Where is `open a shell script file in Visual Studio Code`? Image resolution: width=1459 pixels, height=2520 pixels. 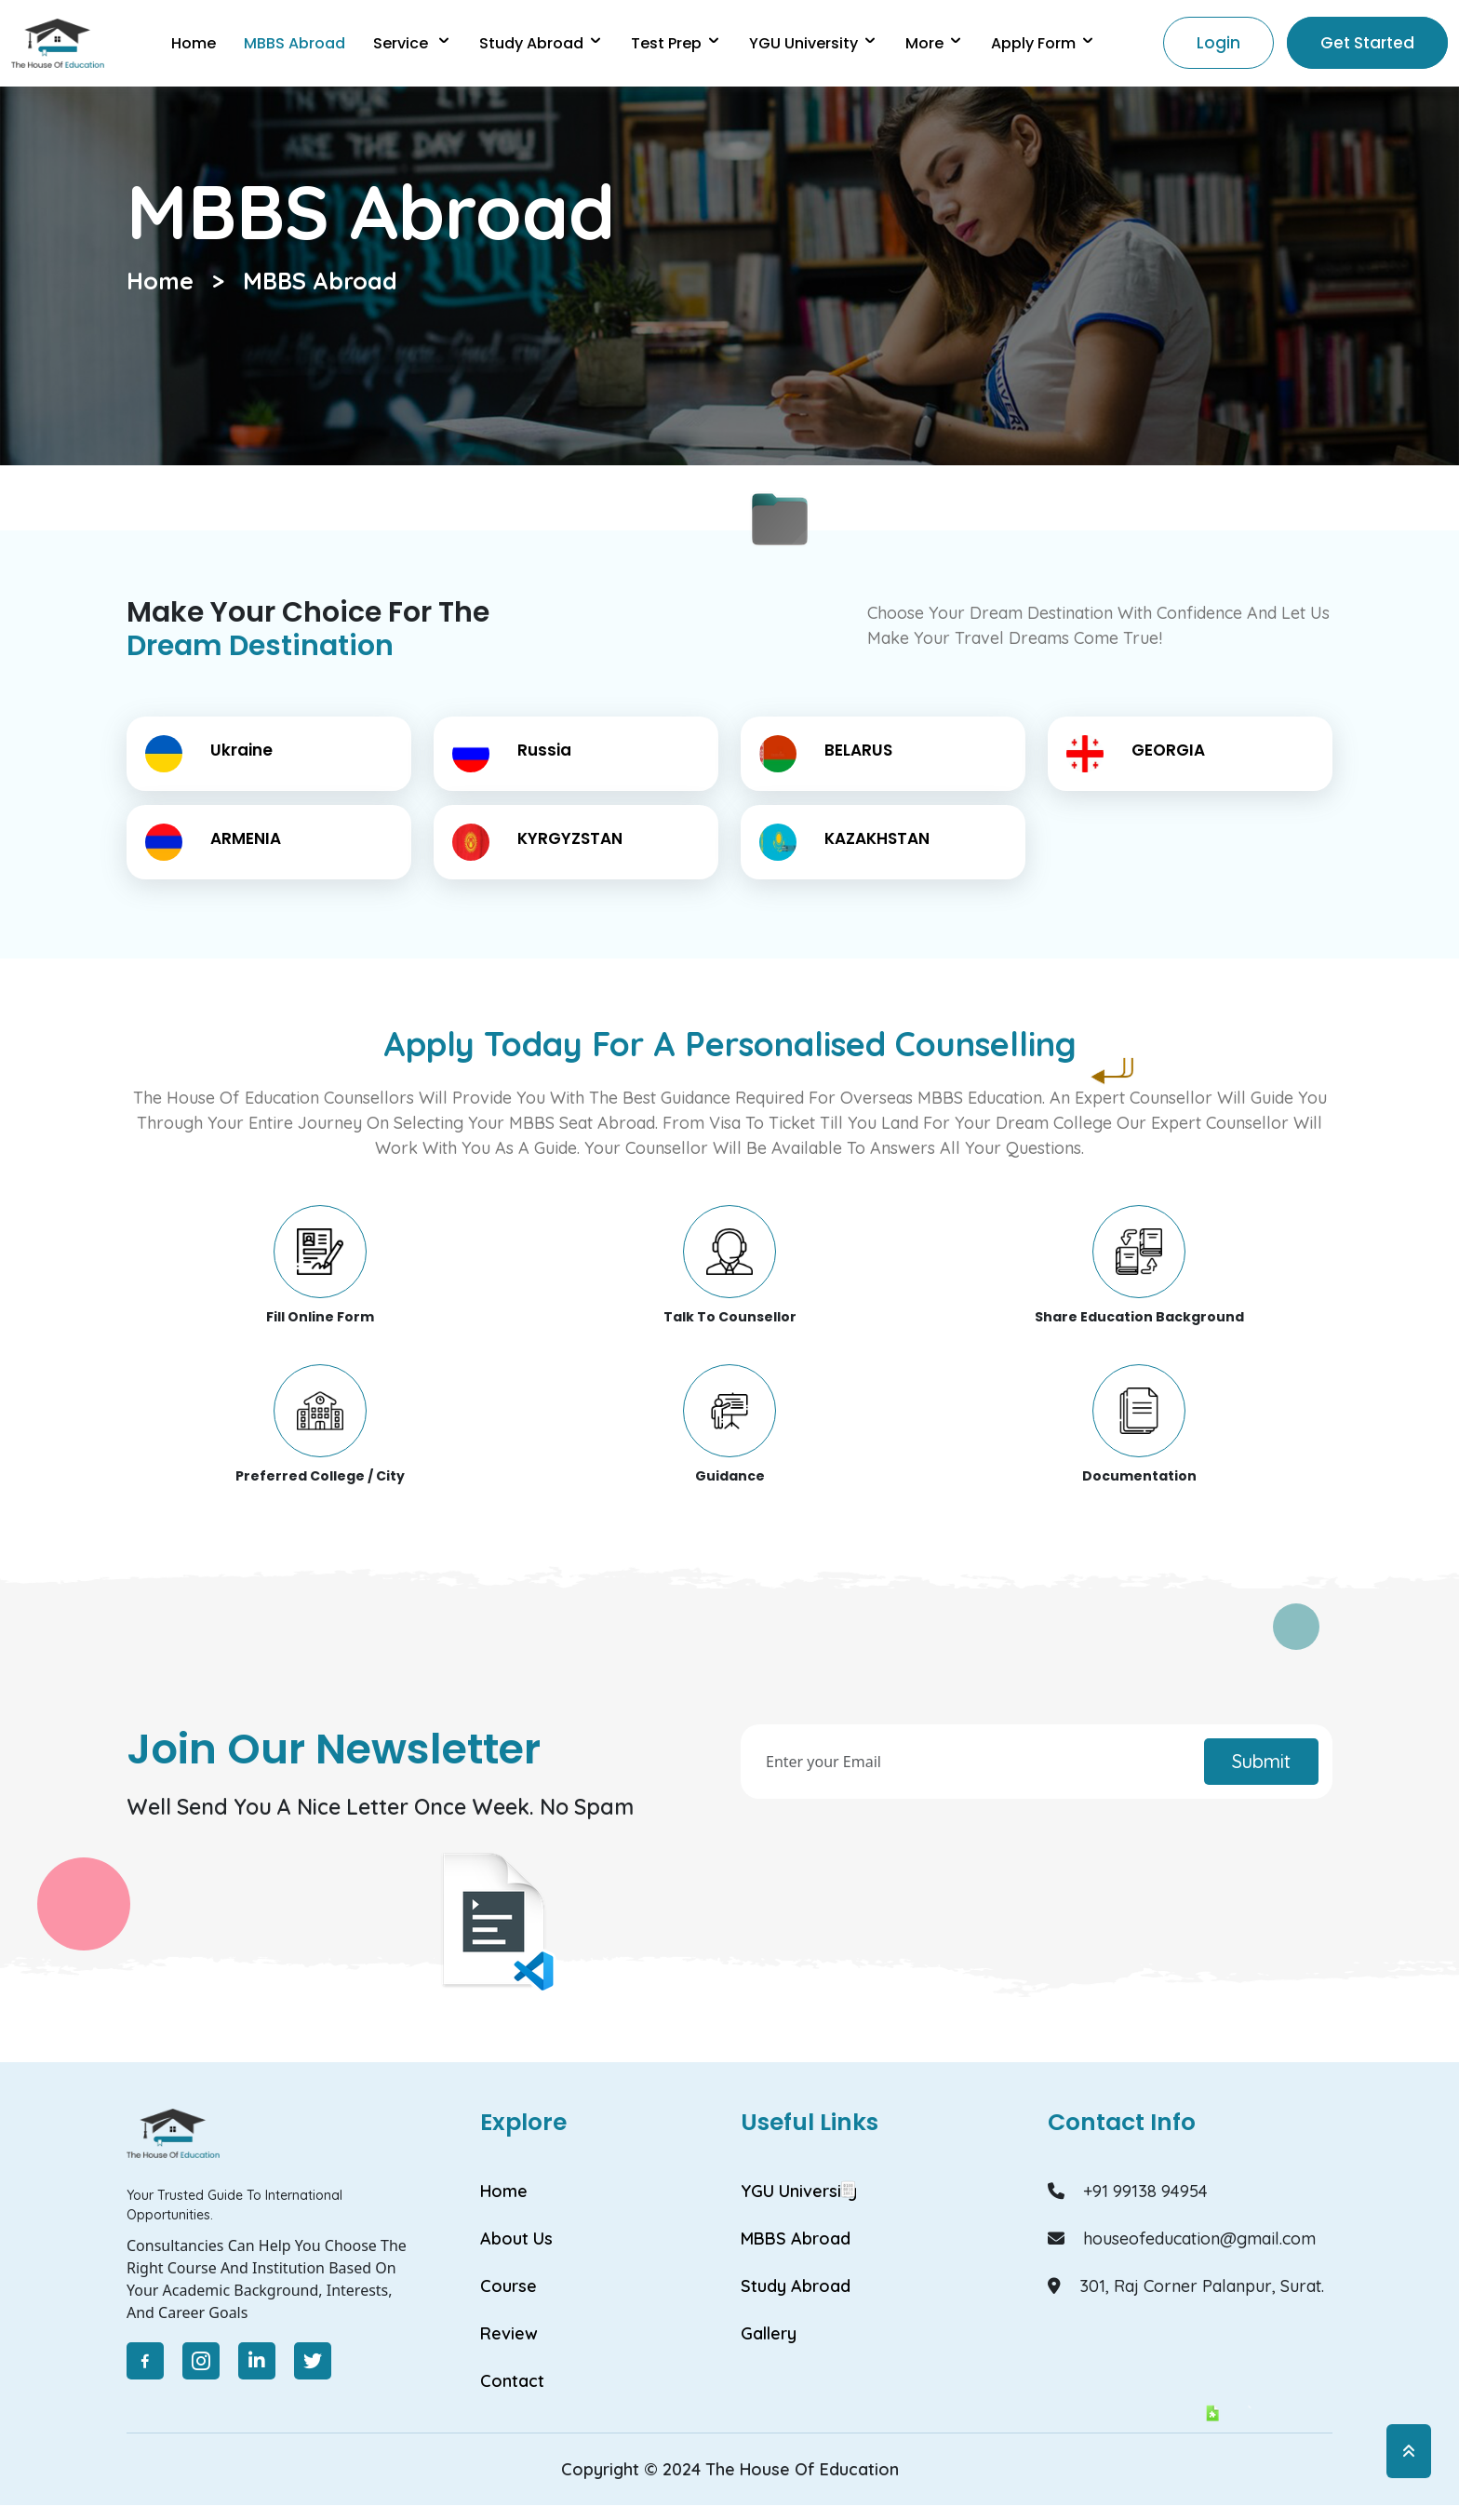 open a shell script file in Visual Studio Code is located at coordinates (493, 1922).